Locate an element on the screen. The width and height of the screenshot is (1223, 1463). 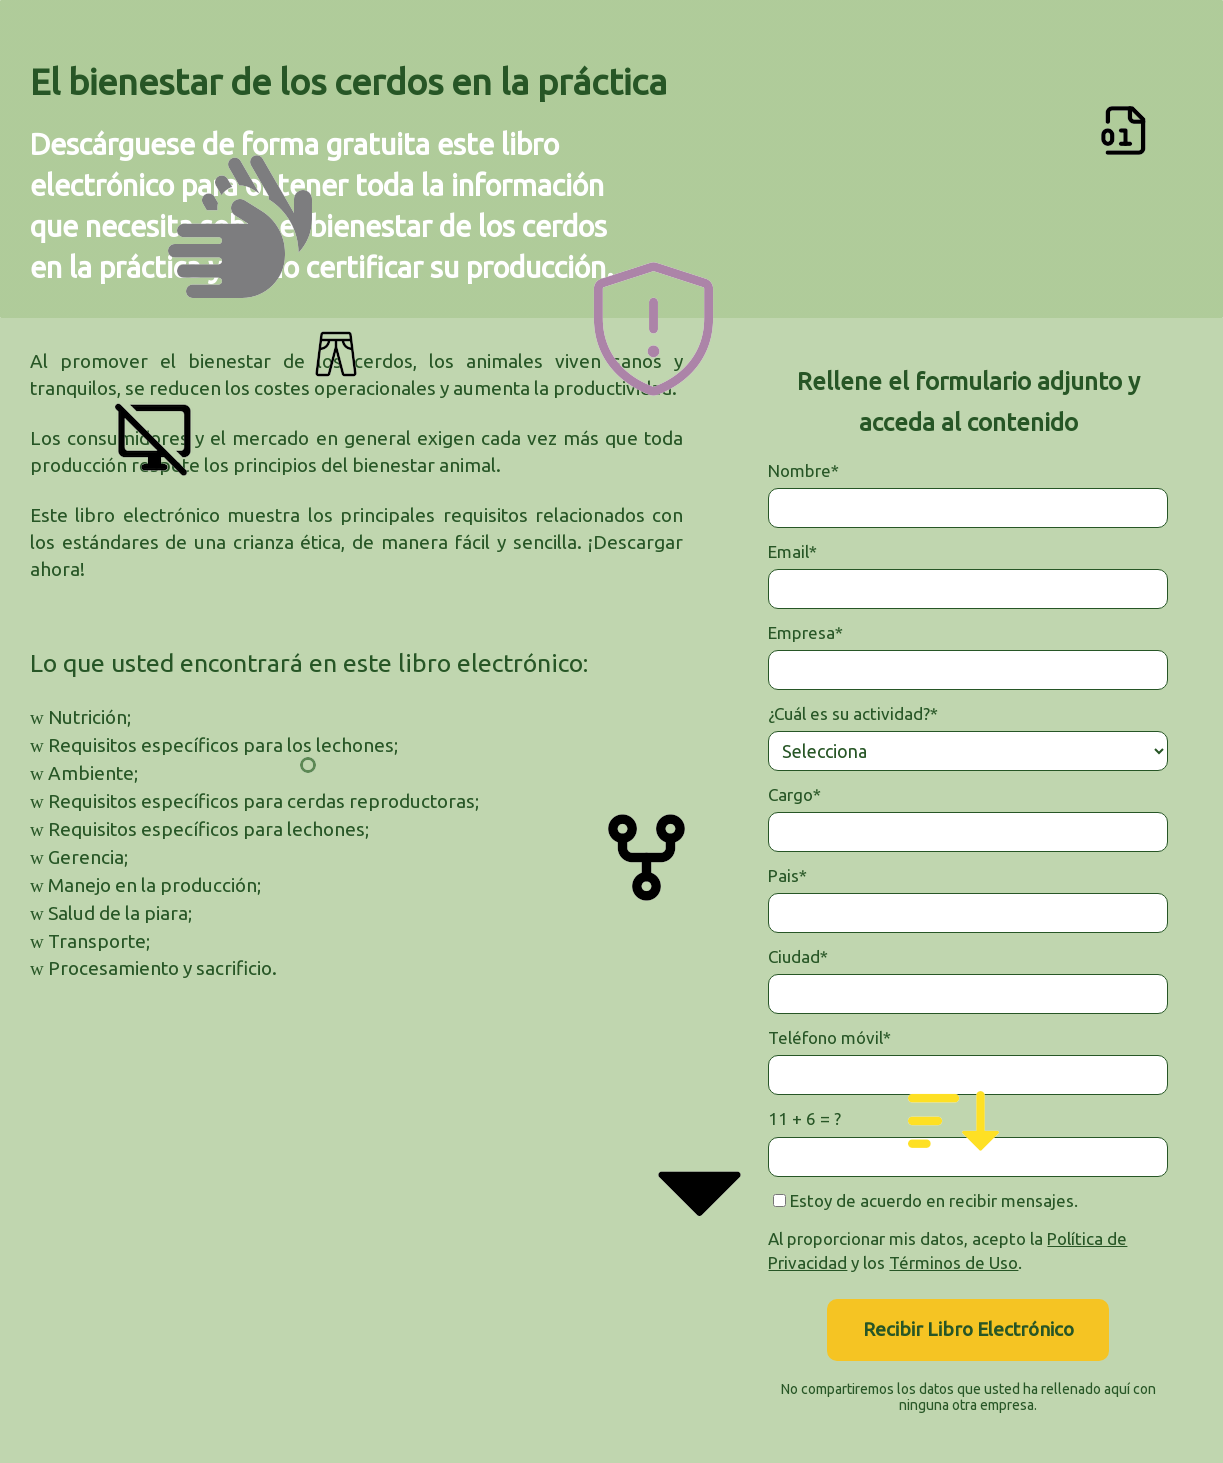
view a binary or data file is located at coordinates (1125, 130).